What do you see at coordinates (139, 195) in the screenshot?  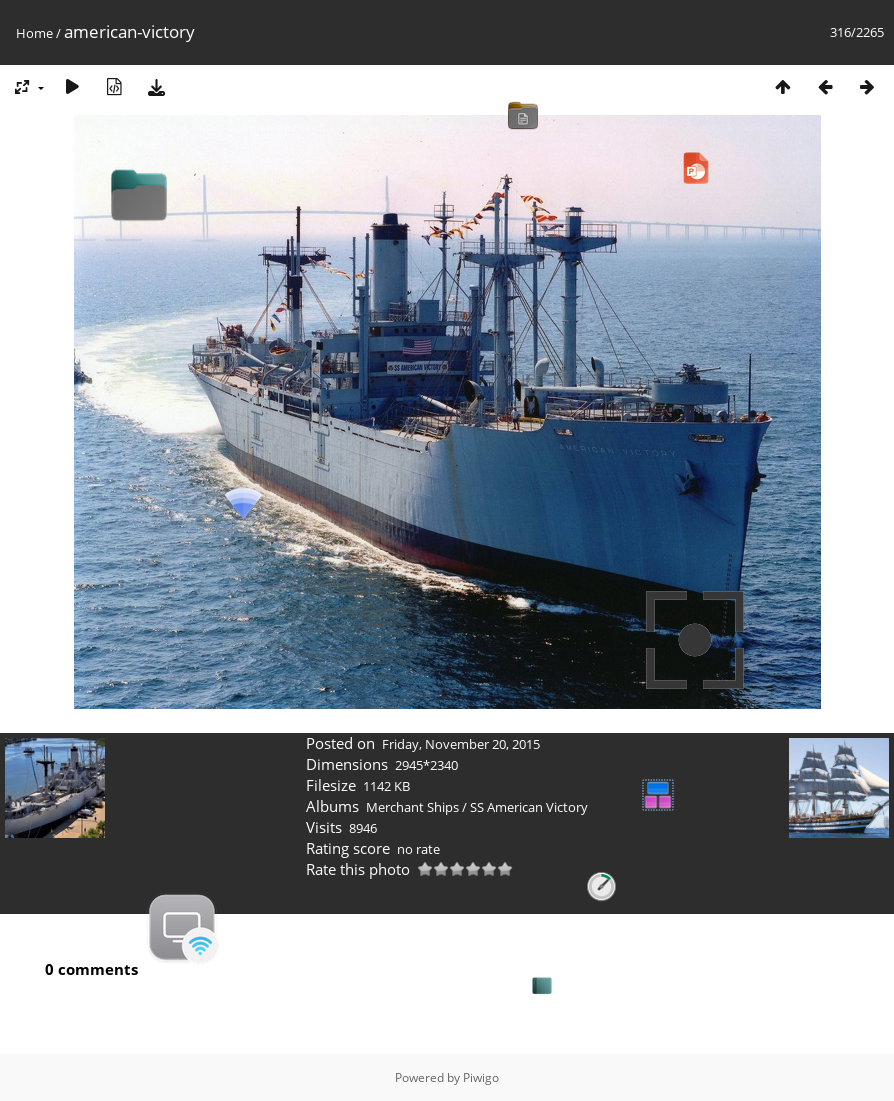 I see `open folder containing files` at bounding box center [139, 195].